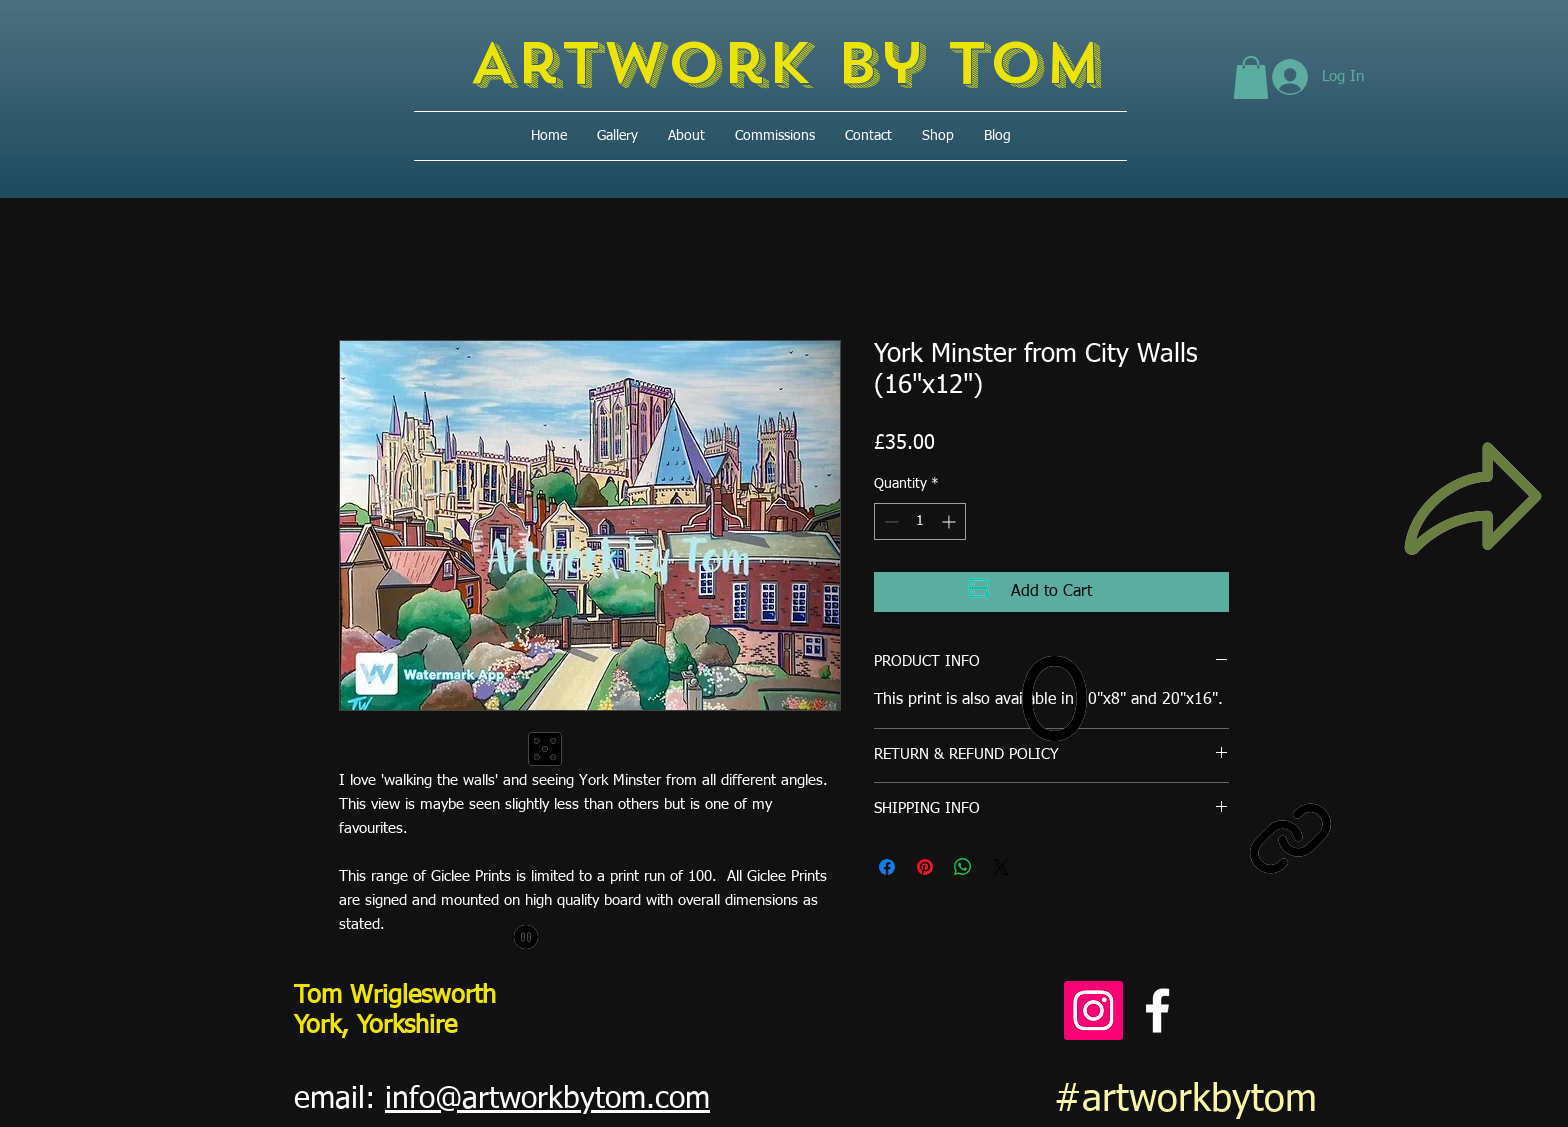 The width and height of the screenshot is (1568, 1127). What do you see at coordinates (1054, 698) in the screenshot?
I see `indicates zero items or empty count` at bounding box center [1054, 698].